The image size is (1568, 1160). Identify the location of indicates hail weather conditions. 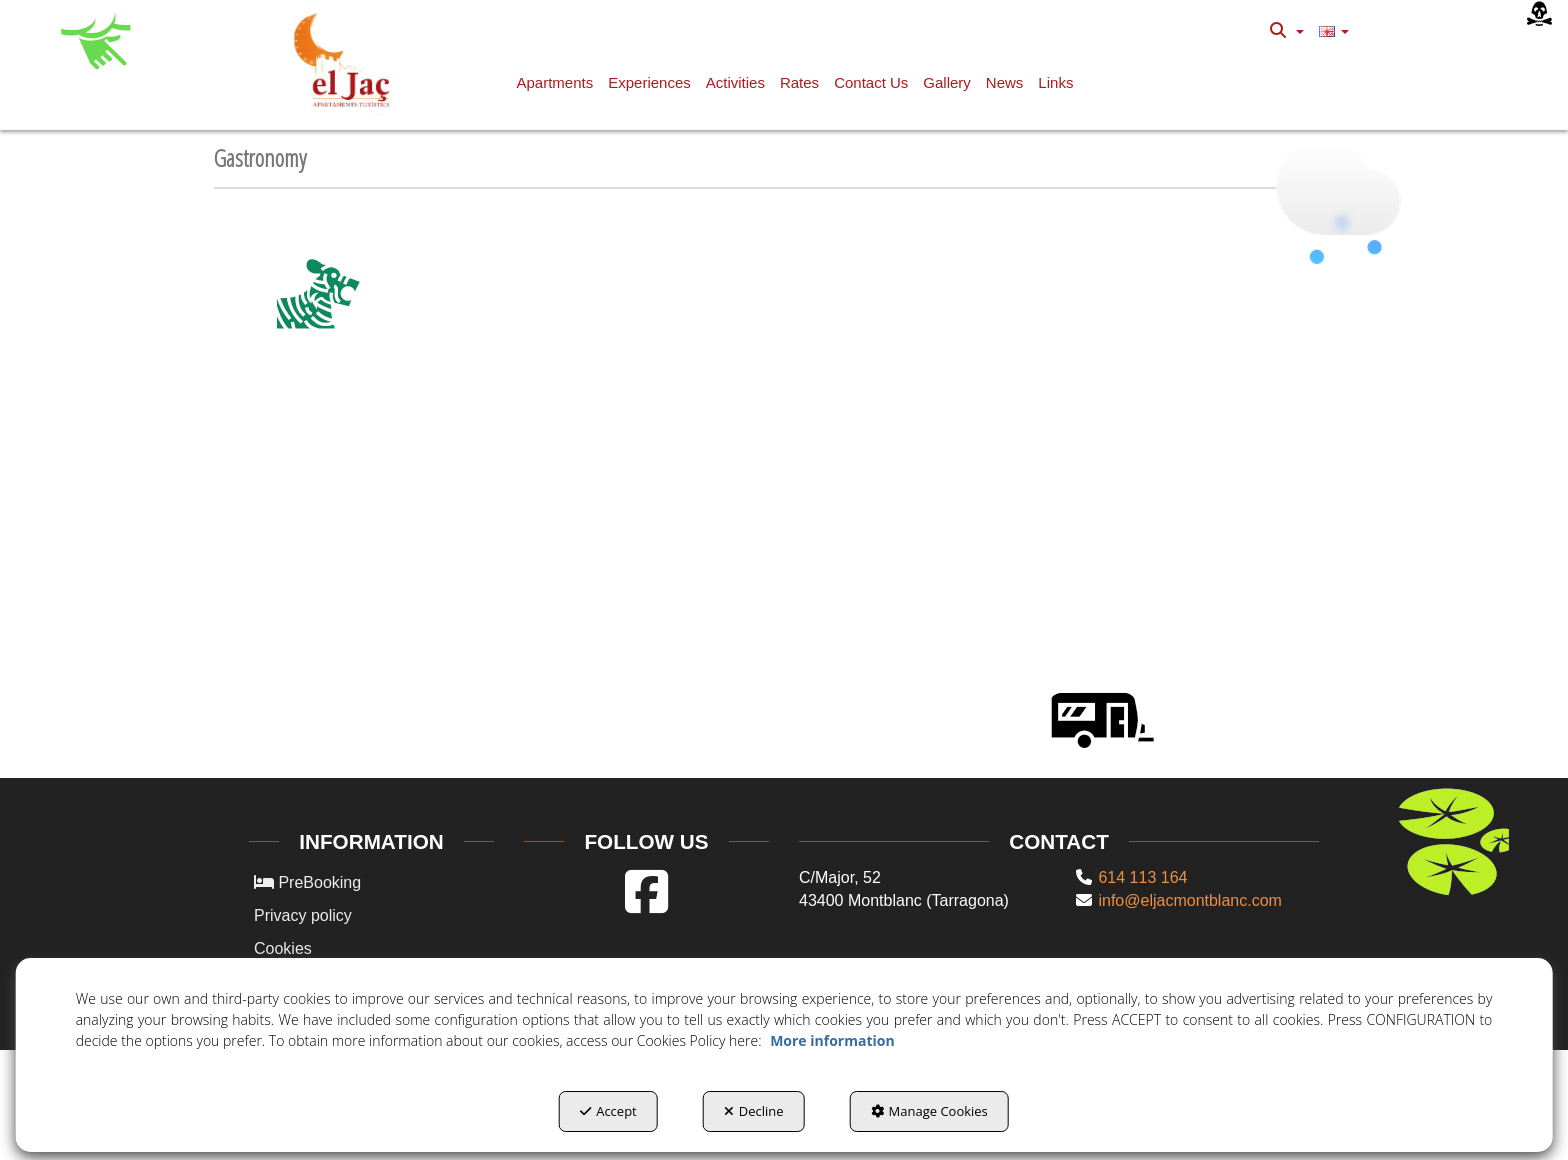
(1338, 201).